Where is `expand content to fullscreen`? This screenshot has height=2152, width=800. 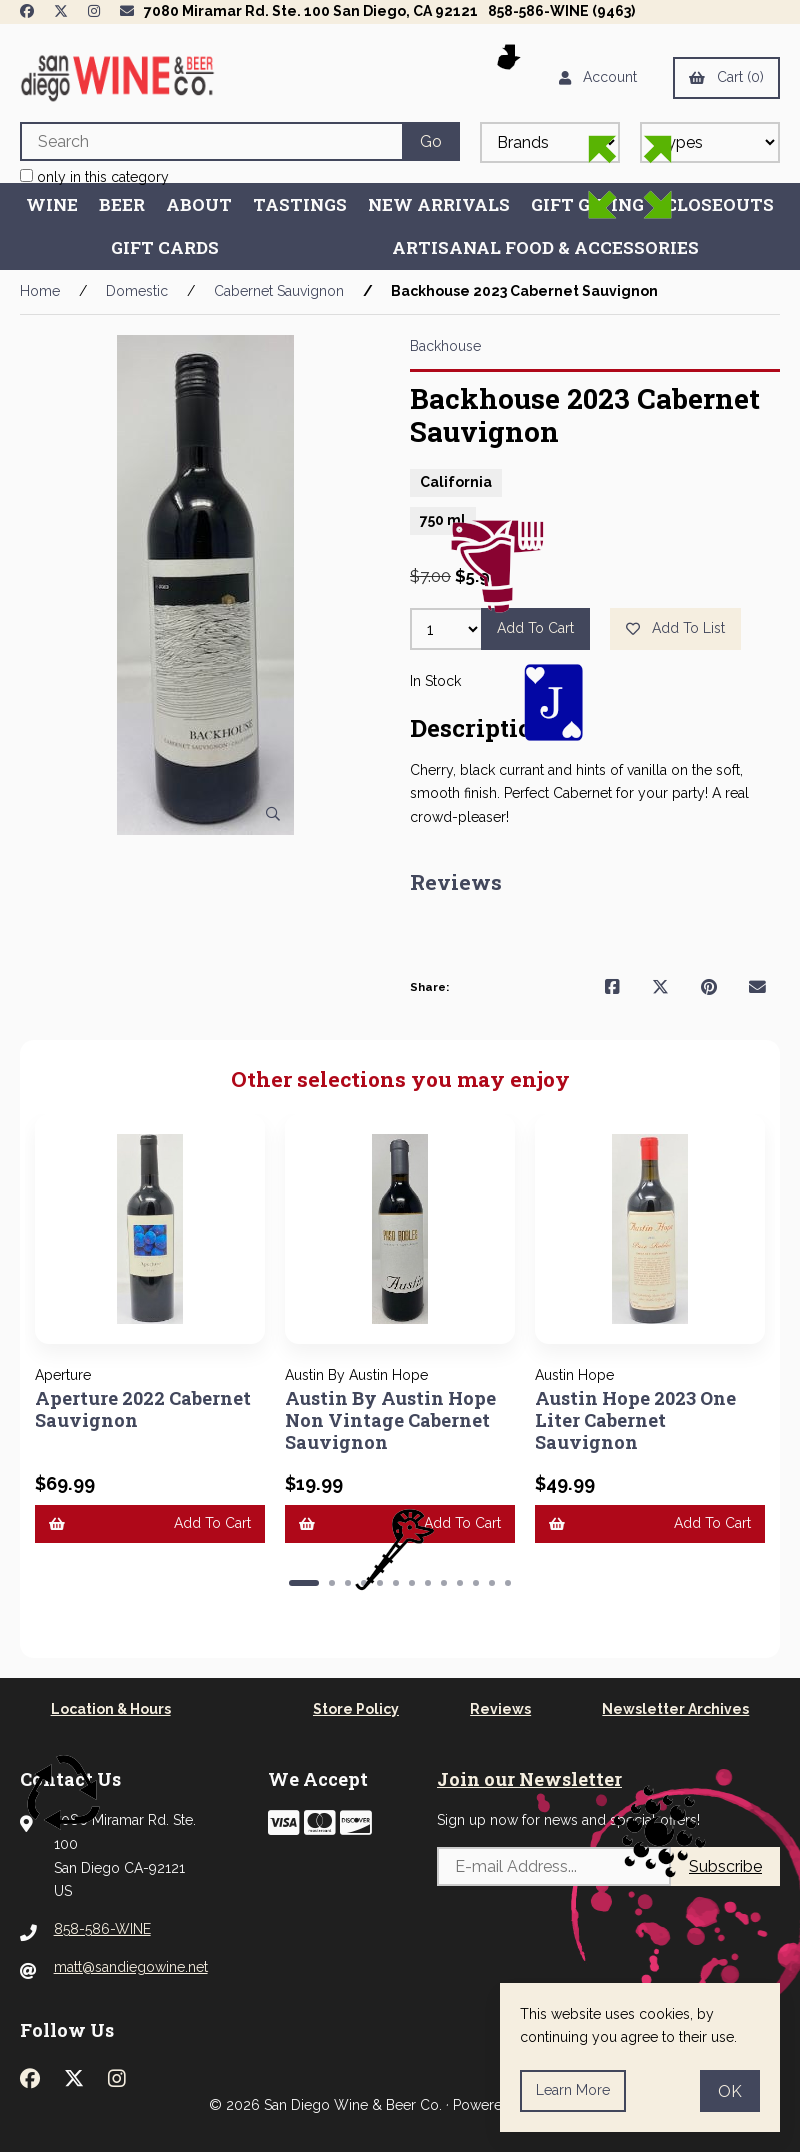 expand content to fullscreen is located at coordinates (630, 177).